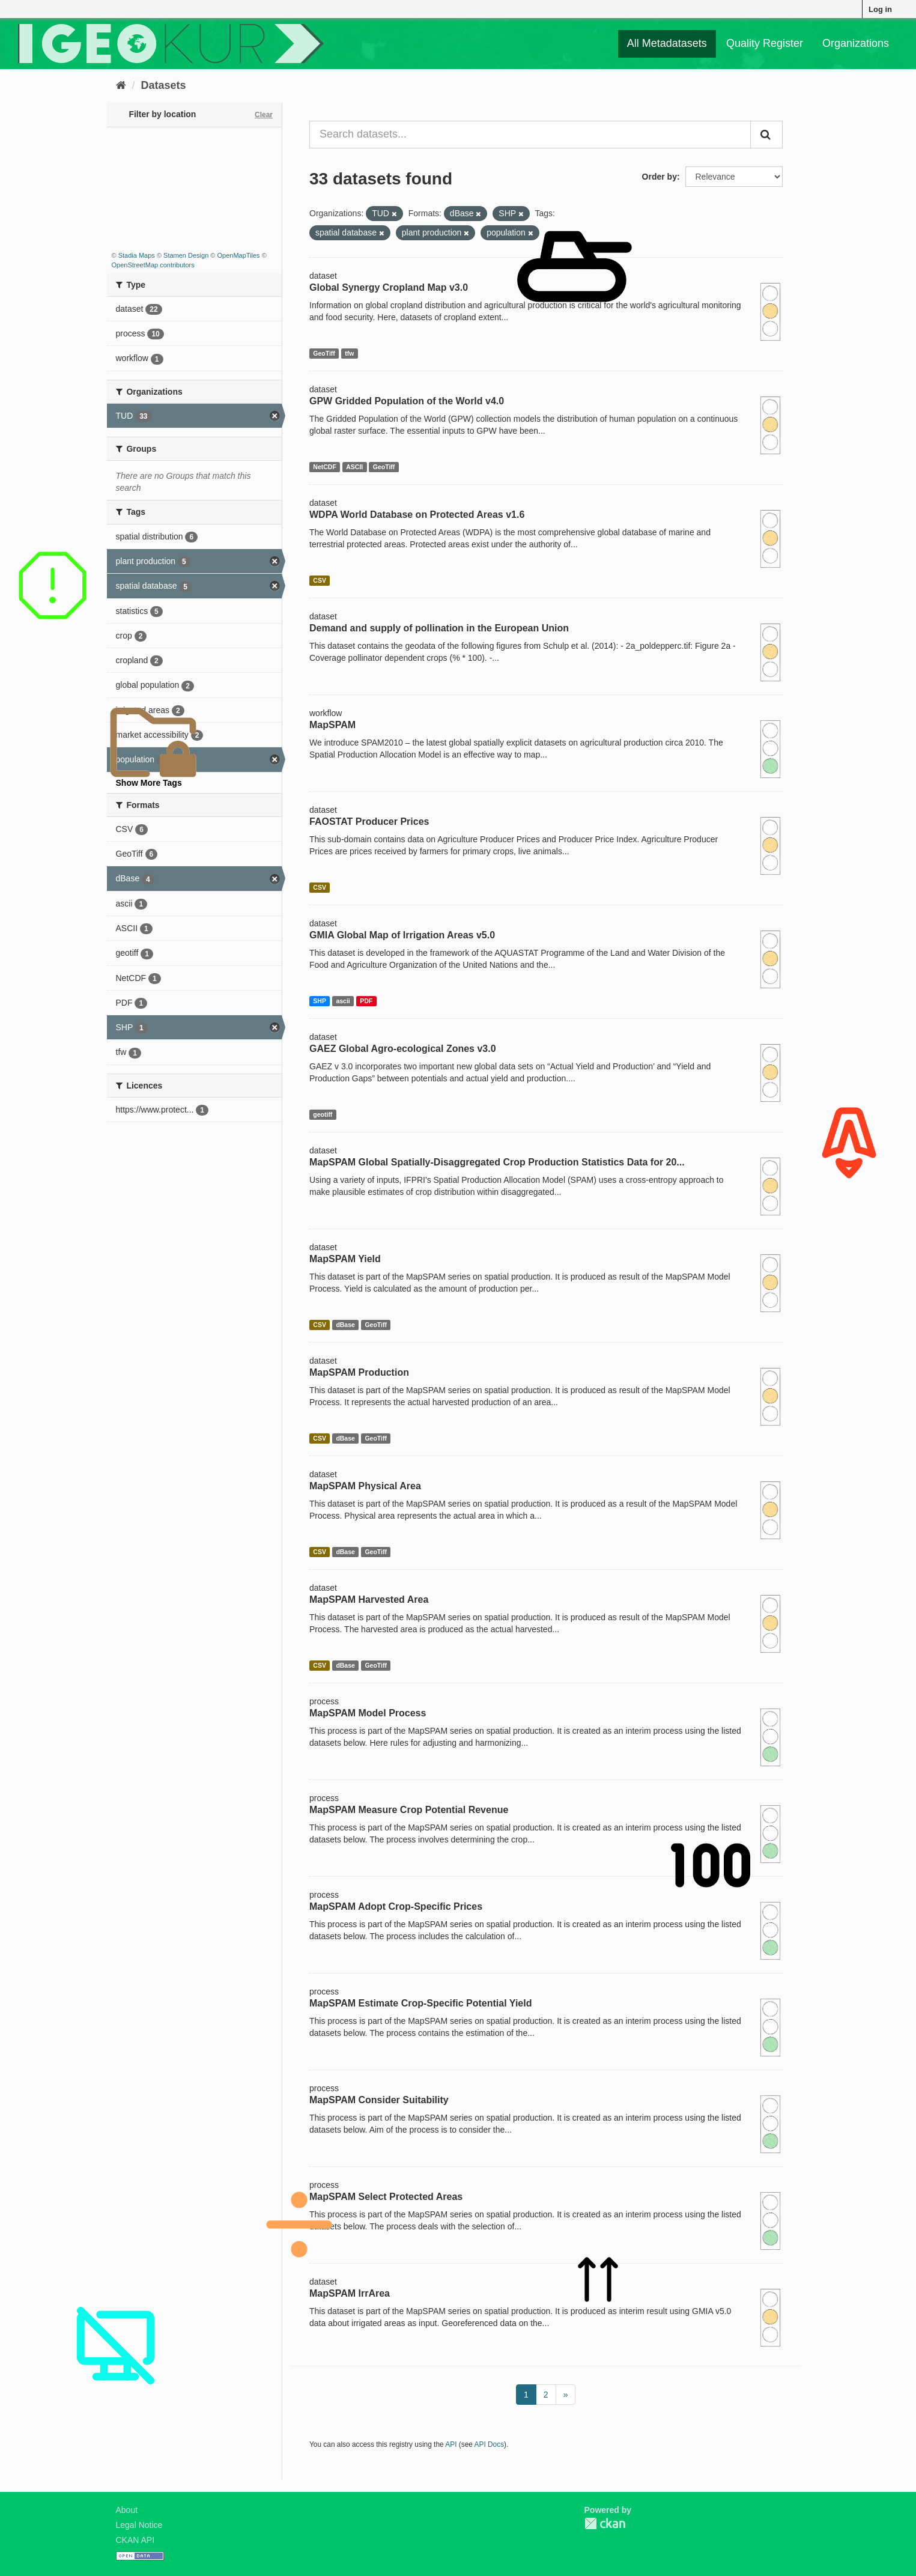 The width and height of the screenshot is (916, 2576). Describe the element at coordinates (577, 264) in the screenshot. I see `military or defense-related feature` at that location.